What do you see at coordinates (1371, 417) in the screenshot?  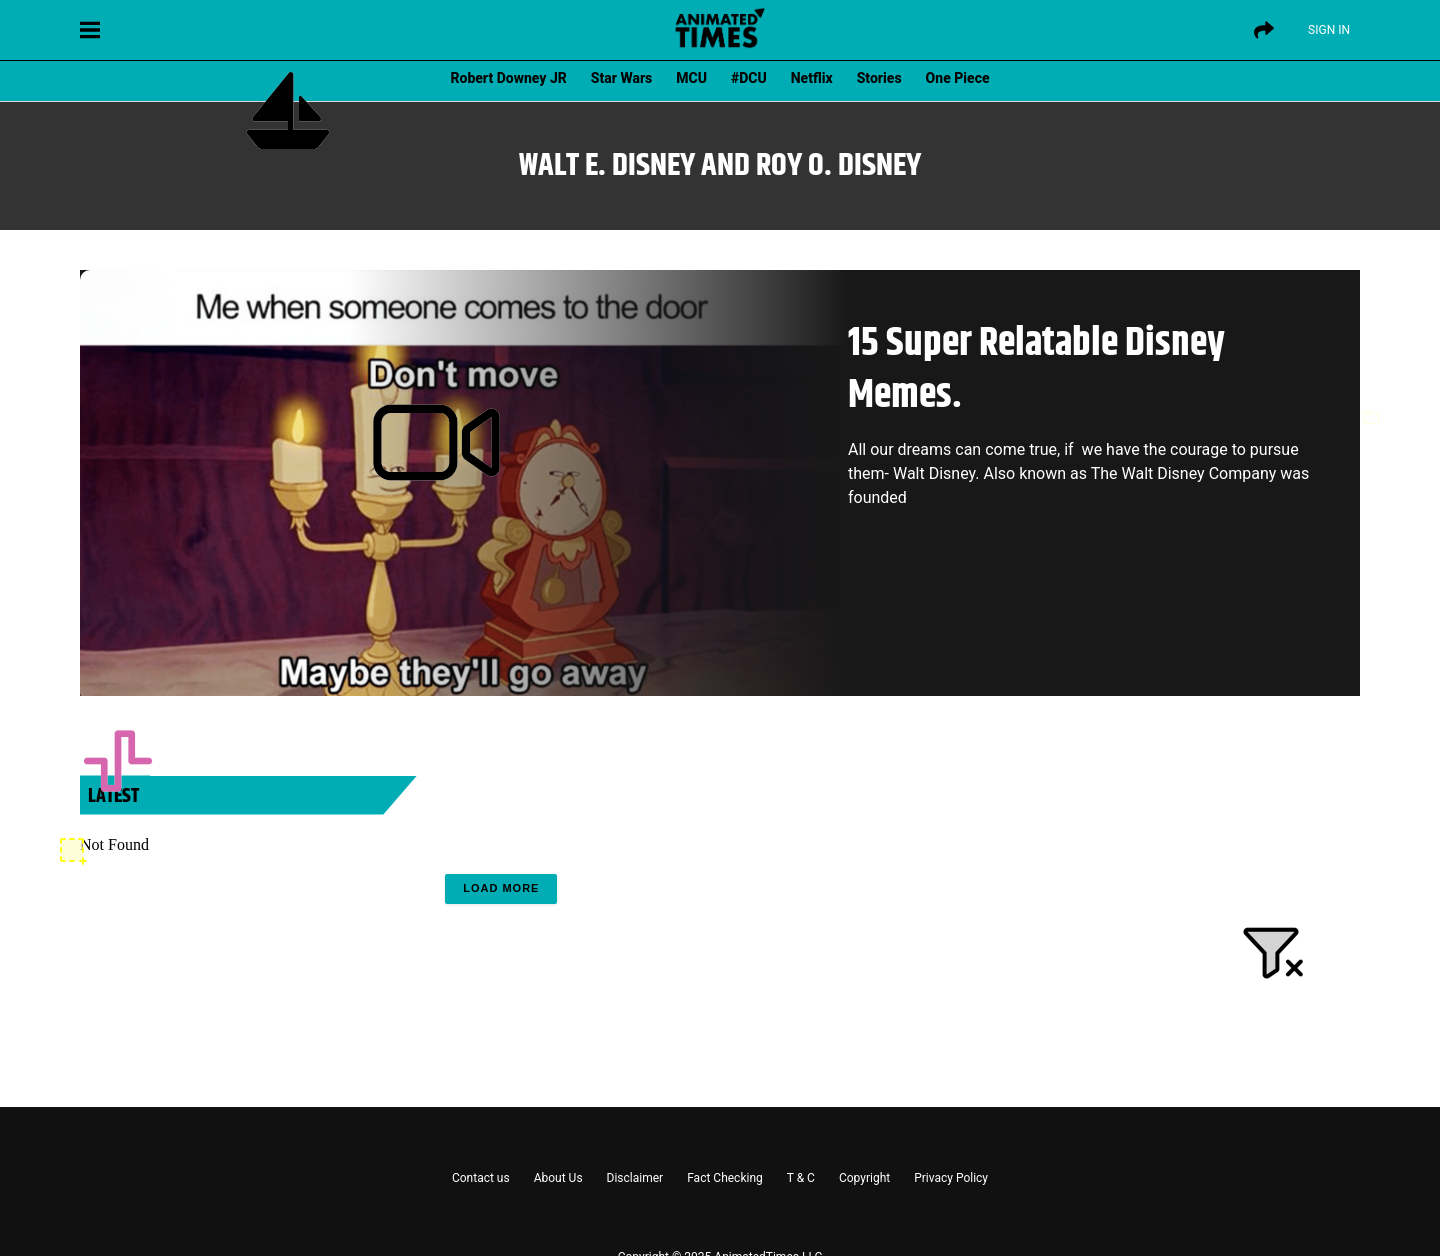 I see `access your files and documents` at bounding box center [1371, 417].